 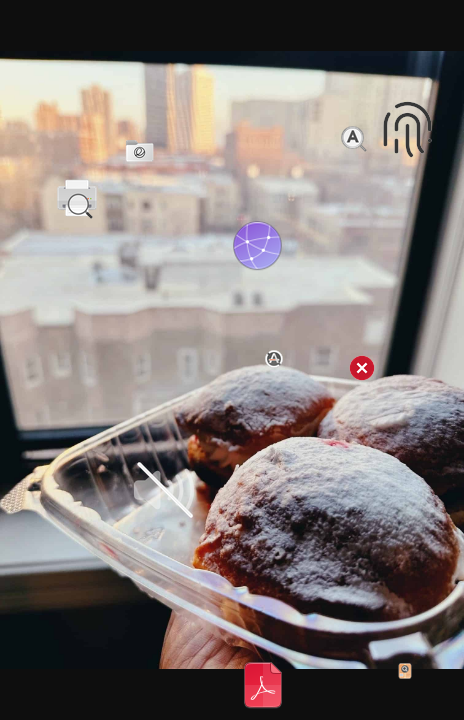 I want to click on authenticate with fingerprint, so click(x=407, y=129).